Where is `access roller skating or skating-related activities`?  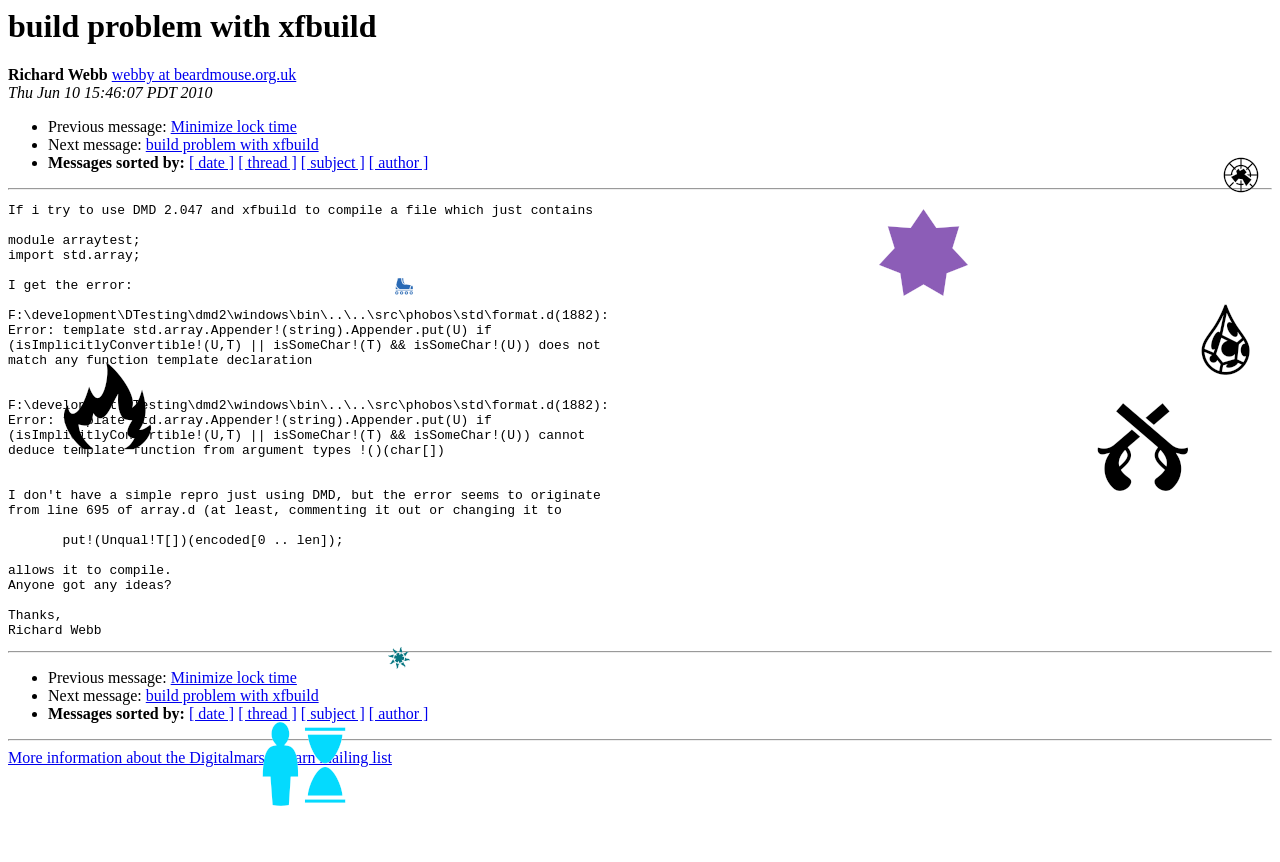
access roller skating or skating-related activities is located at coordinates (404, 285).